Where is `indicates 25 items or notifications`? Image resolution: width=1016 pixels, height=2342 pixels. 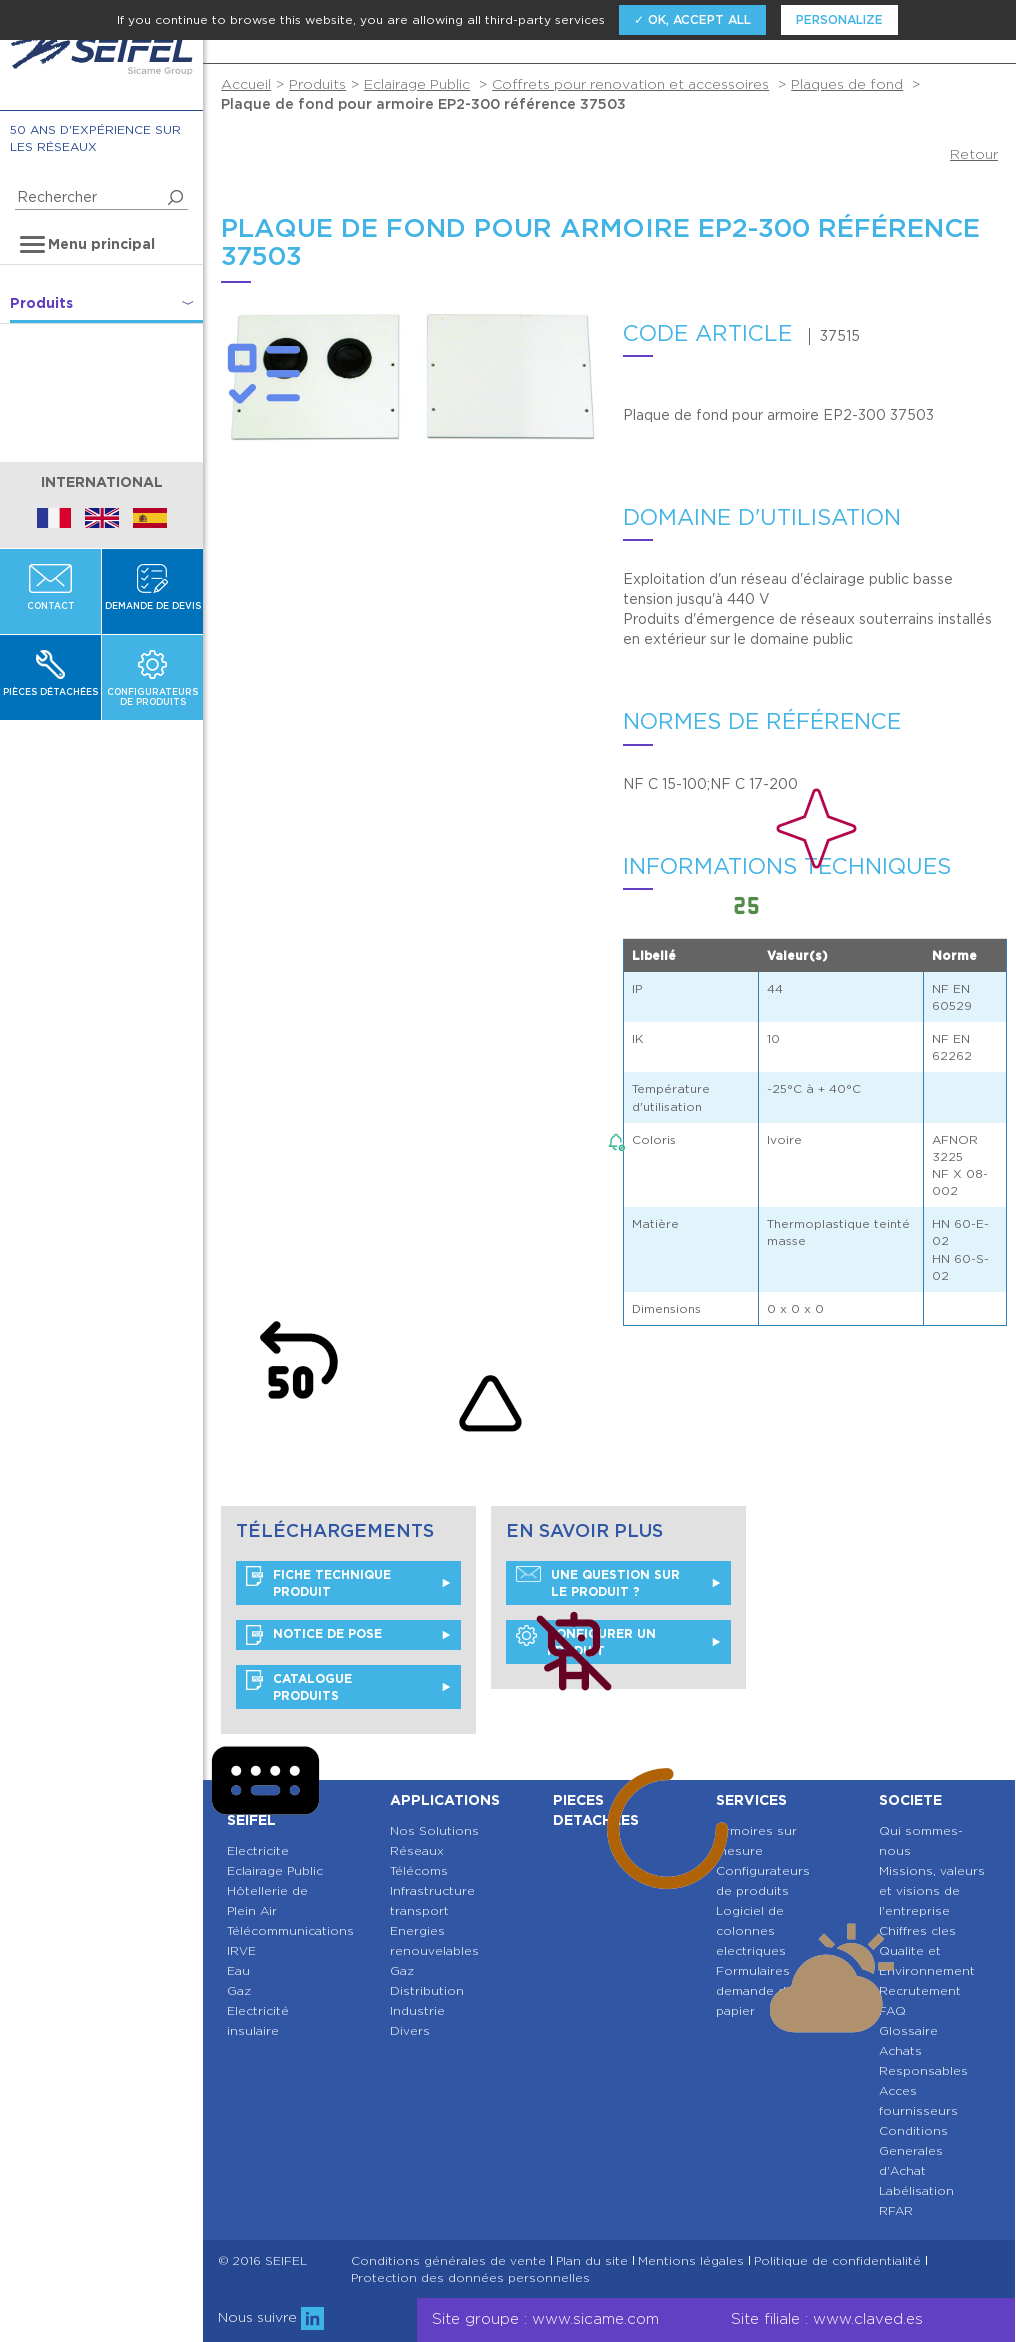 indicates 25 items or notifications is located at coordinates (746, 905).